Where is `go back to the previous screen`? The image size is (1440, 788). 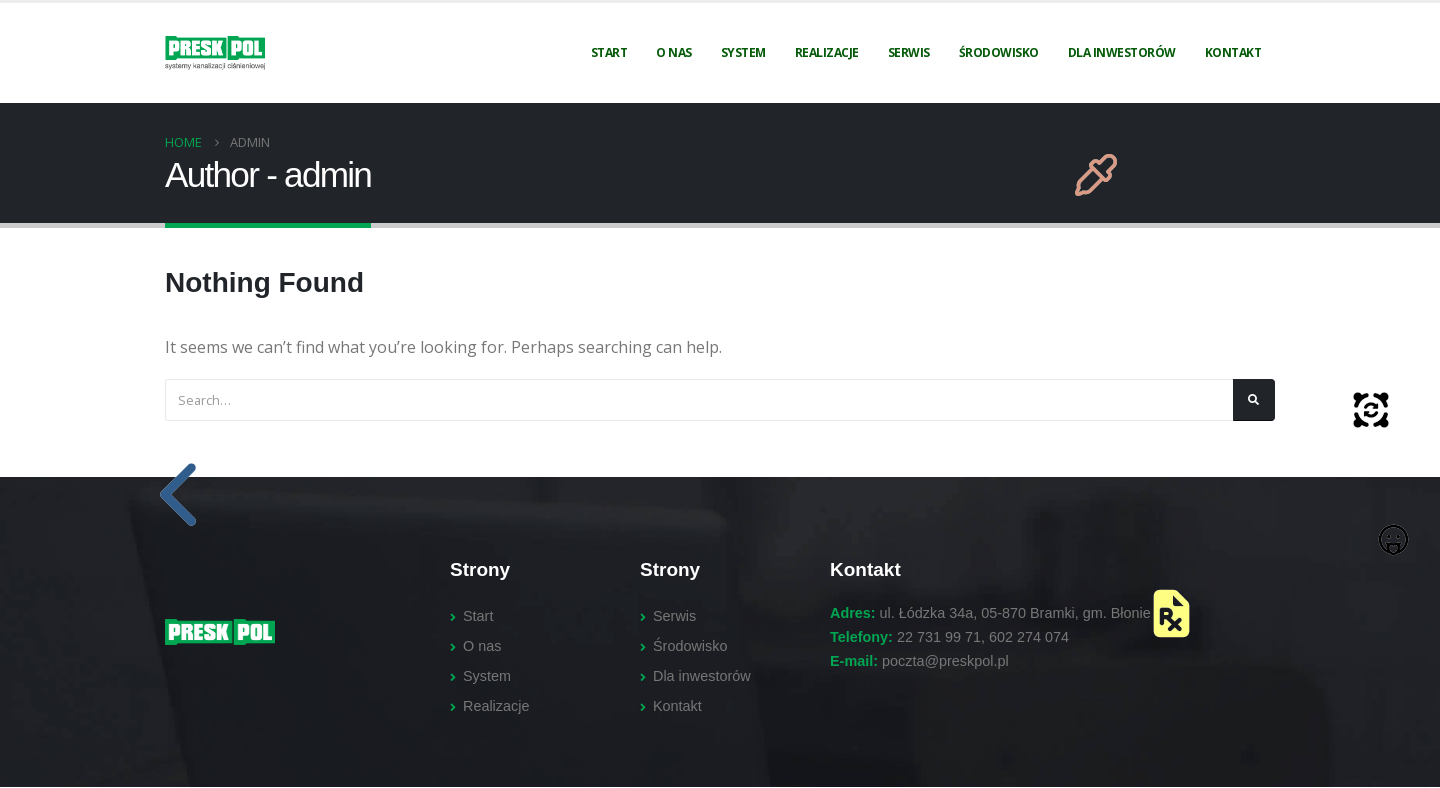
go back to the previous screen is located at coordinates (182, 494).